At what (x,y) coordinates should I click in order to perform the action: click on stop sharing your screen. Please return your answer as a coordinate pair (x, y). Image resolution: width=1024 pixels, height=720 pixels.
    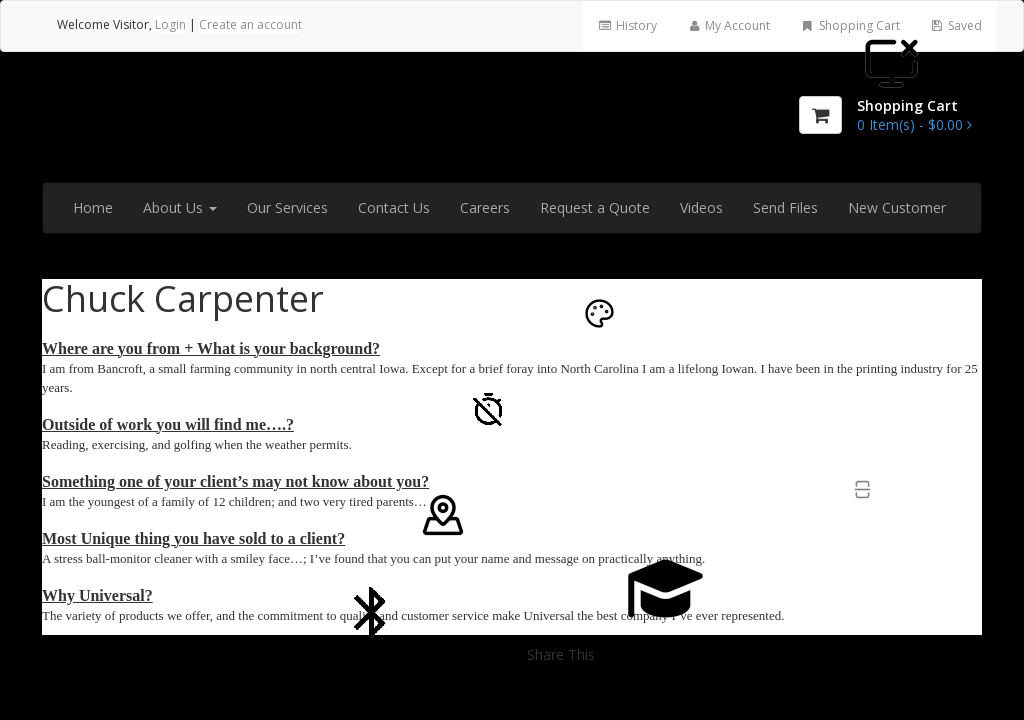
    Looking at the image, I should click on (891, 63).